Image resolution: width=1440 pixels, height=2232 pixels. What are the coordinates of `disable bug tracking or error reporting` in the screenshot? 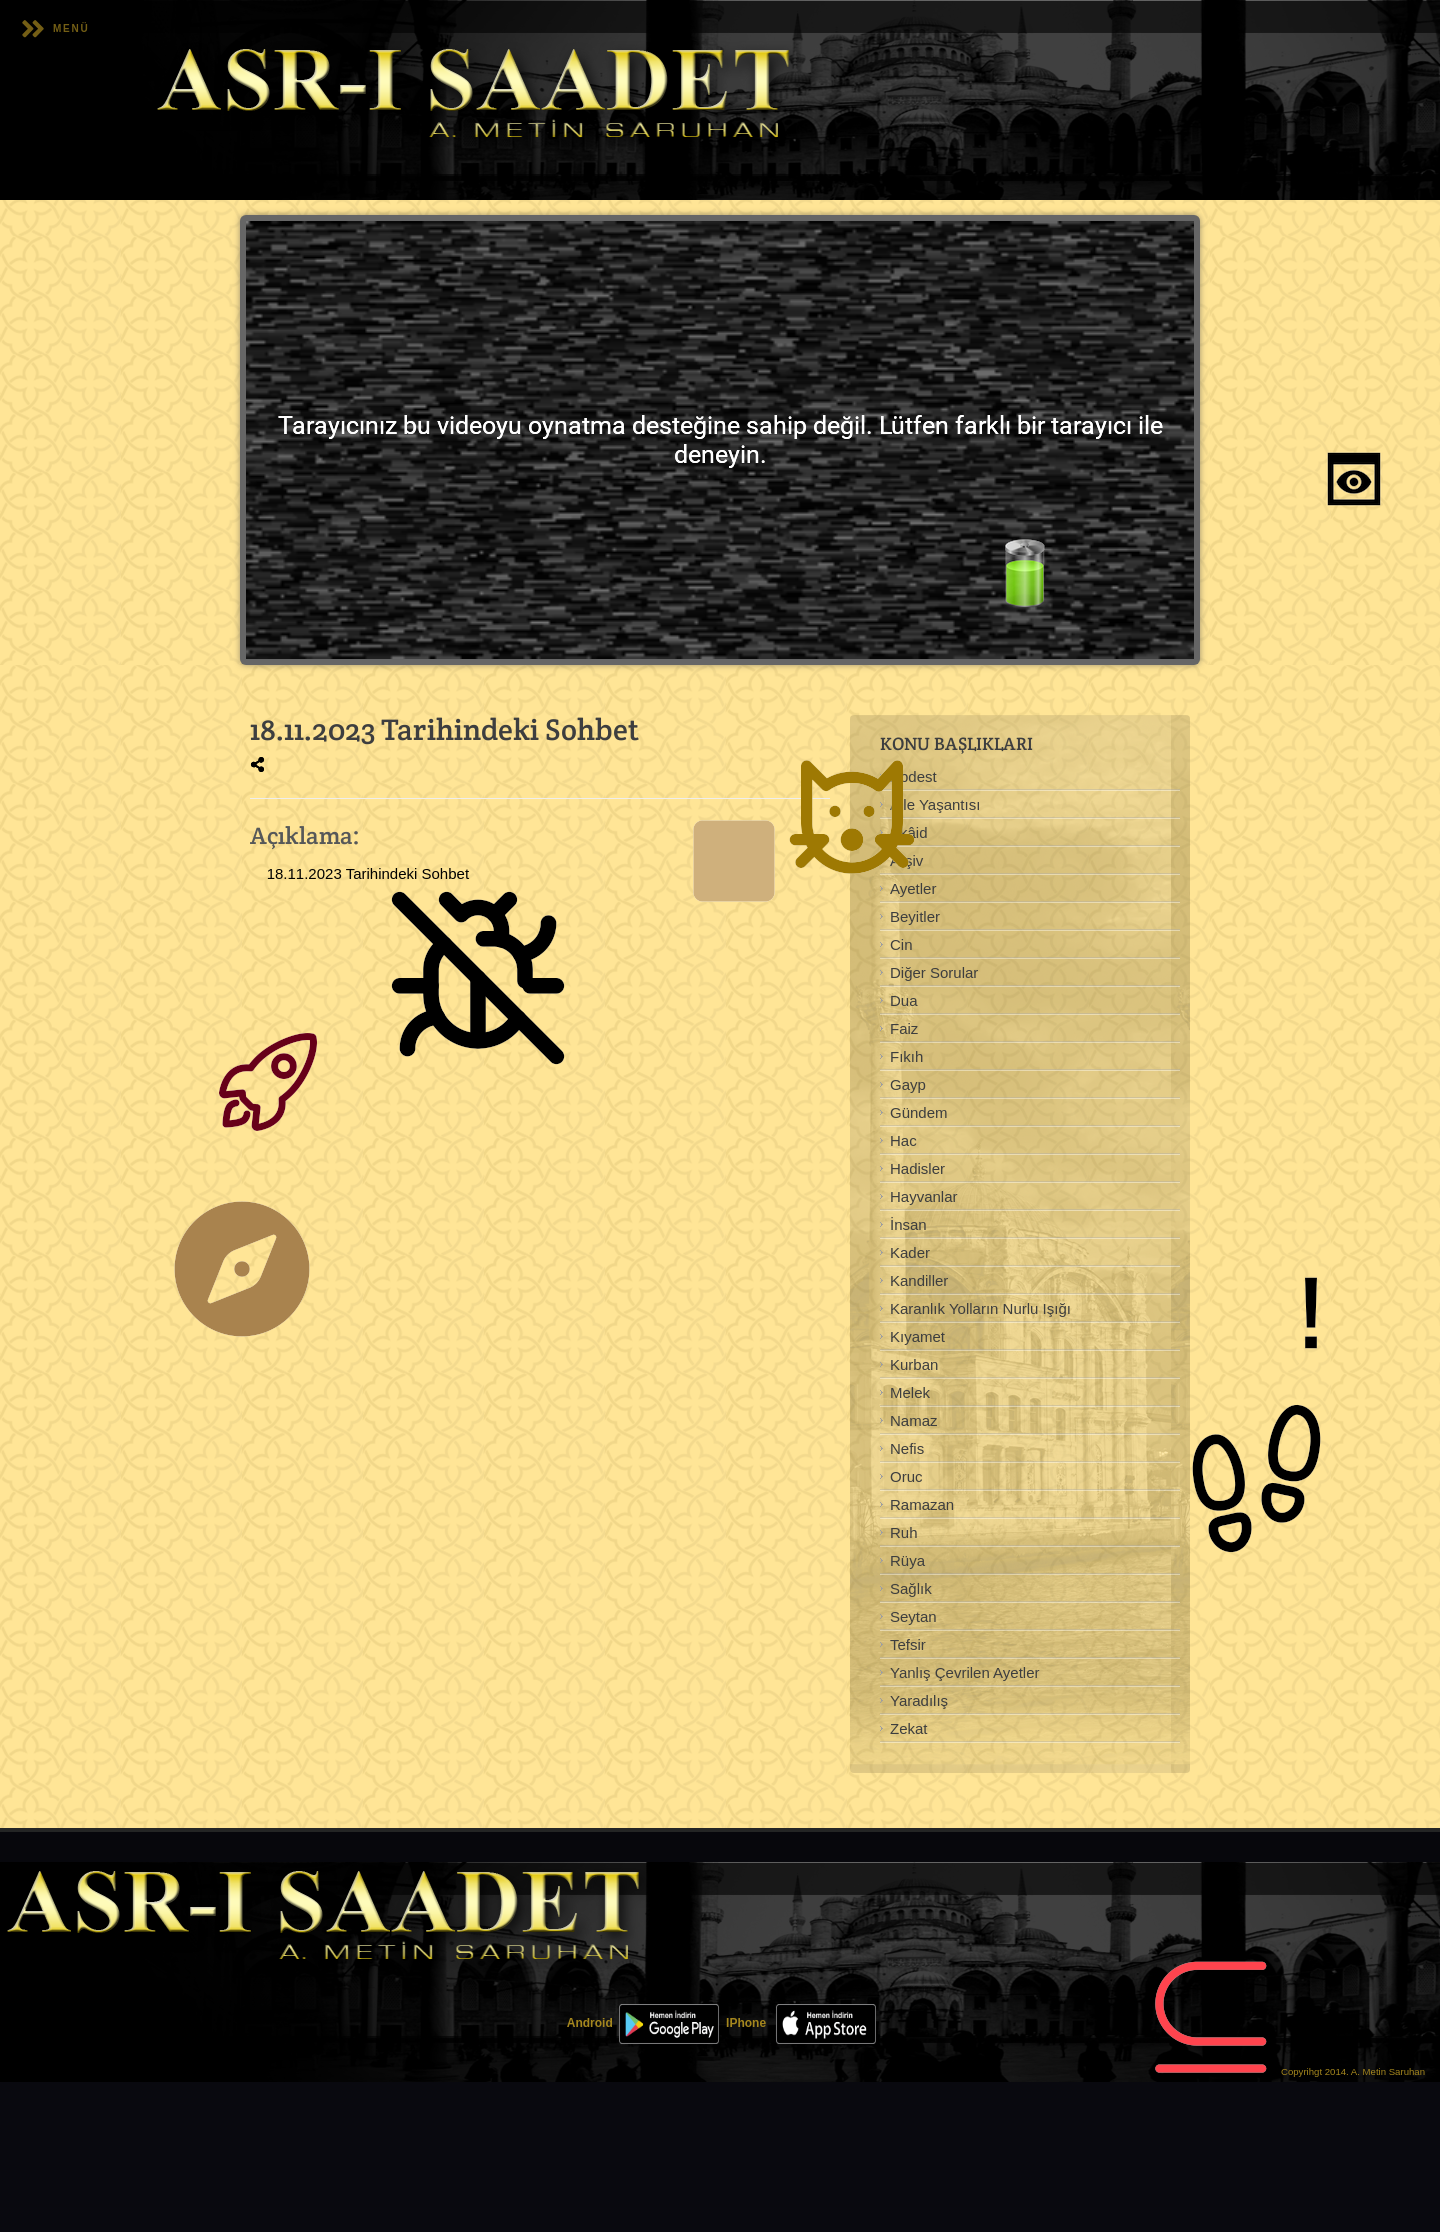 It's located at (478, 978).